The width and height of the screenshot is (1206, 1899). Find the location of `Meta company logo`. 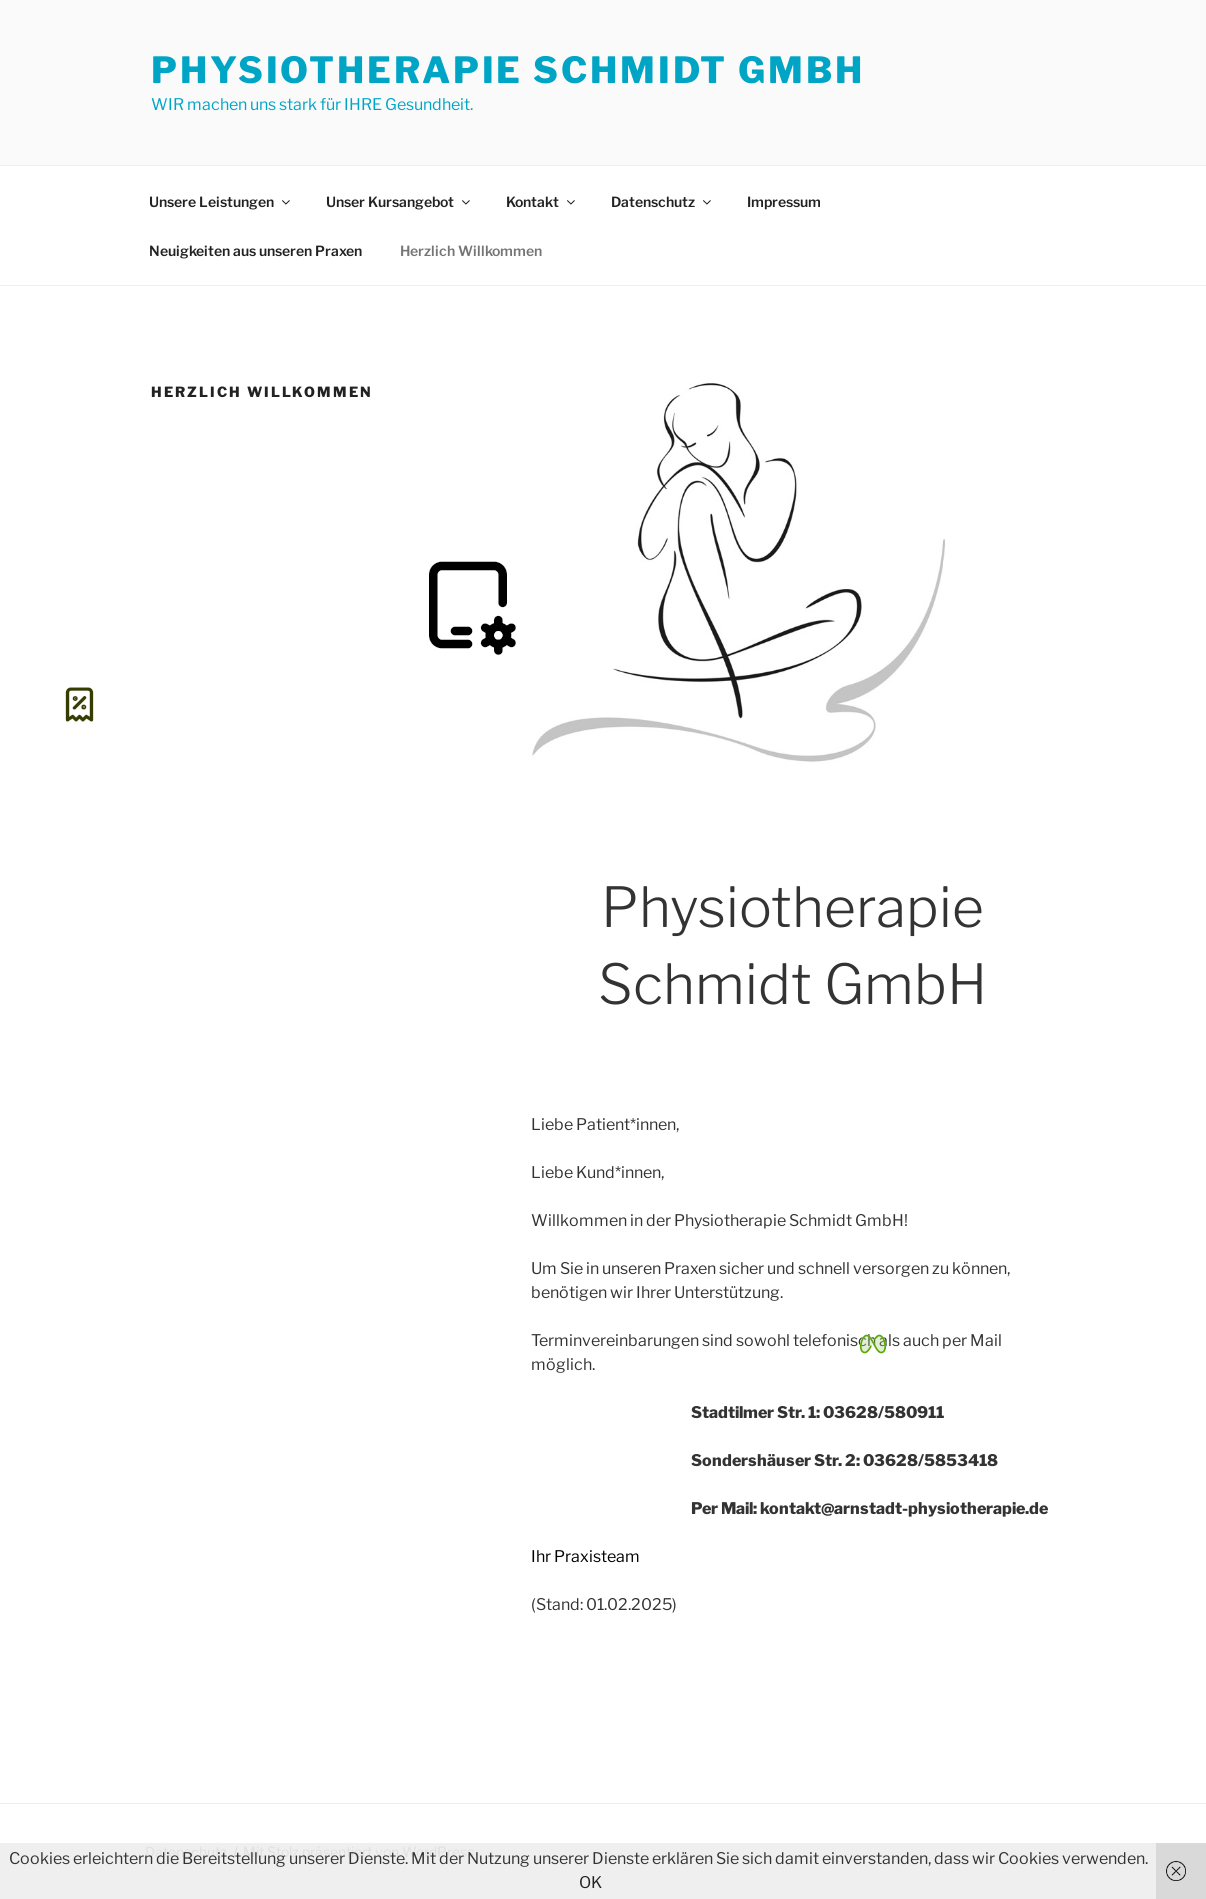

Meta company logo is located at coordinates (873, 1344).